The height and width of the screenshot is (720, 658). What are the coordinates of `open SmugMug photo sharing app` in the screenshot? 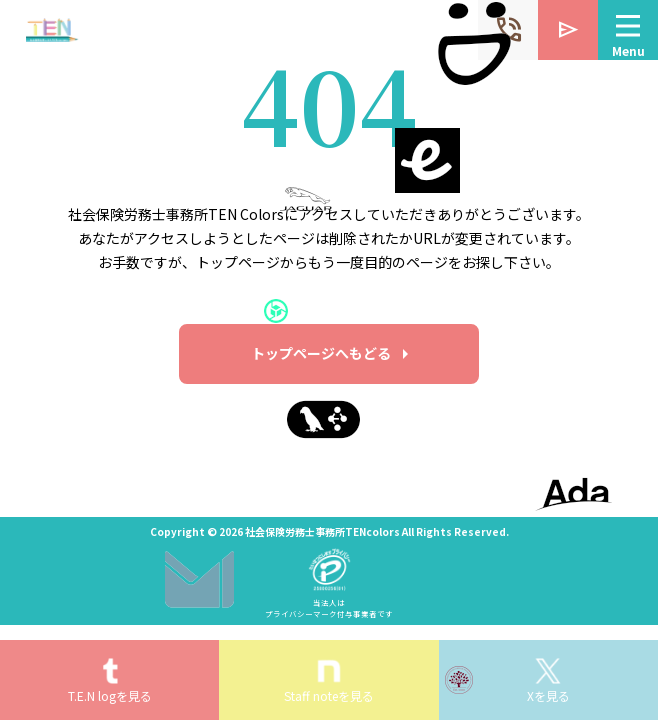 It's located at (474, 43).